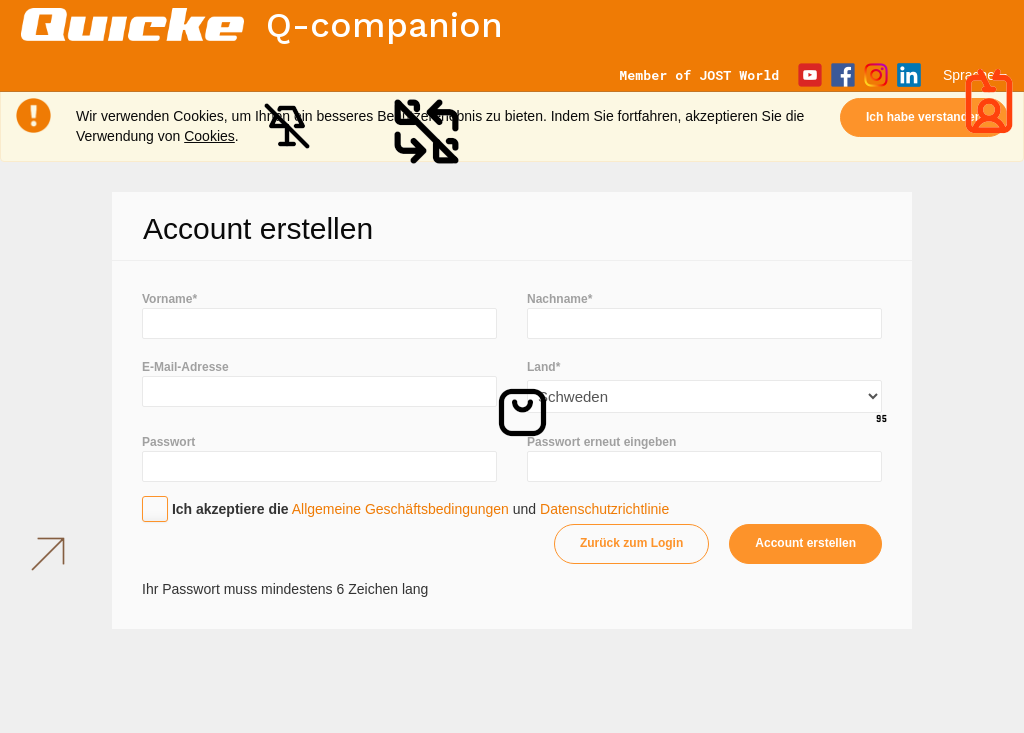  I want to click on view employee badge or identification, so click(989, 101).